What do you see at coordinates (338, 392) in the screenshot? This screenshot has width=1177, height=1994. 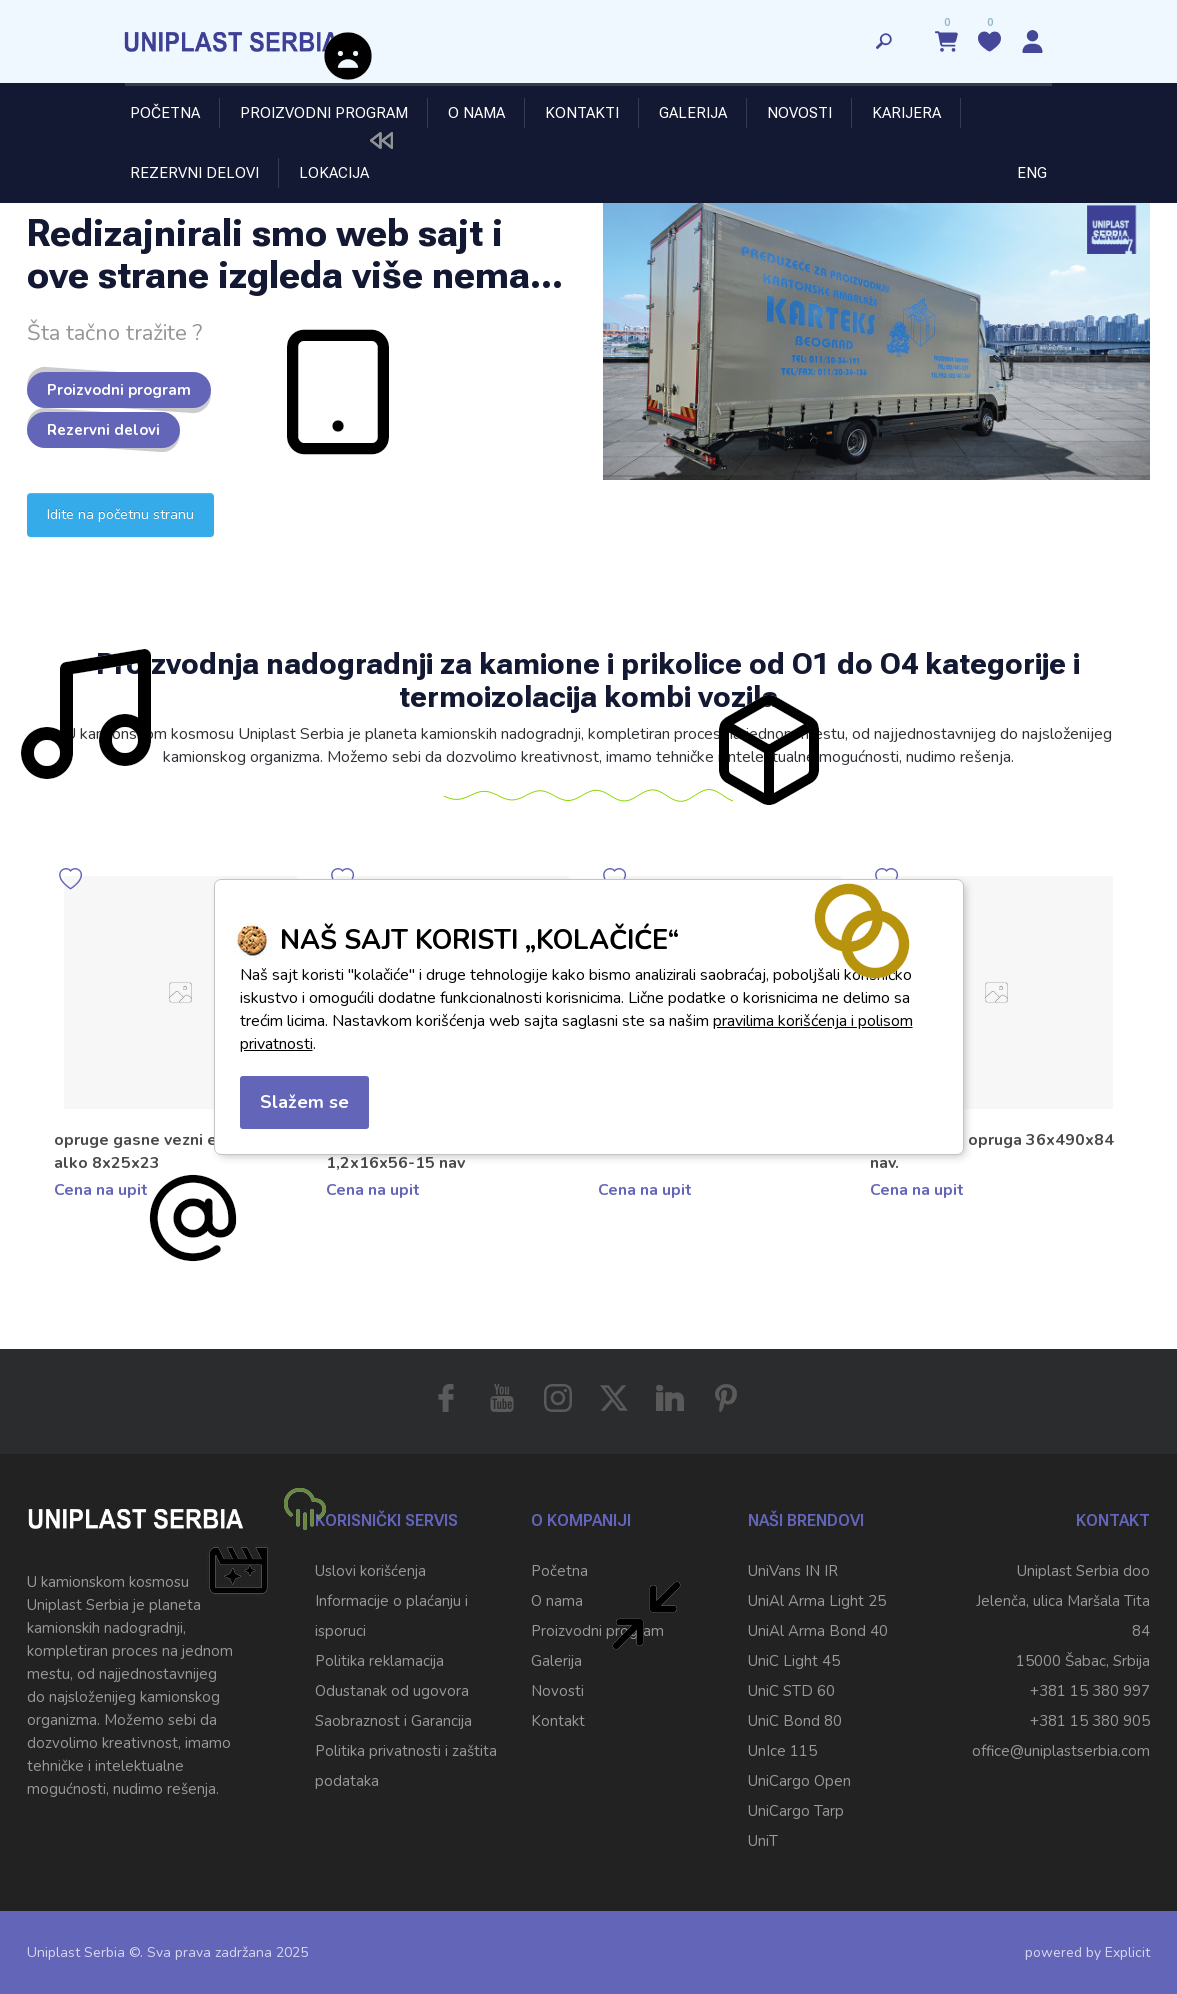 I see `switch to tablet view or layout` at bounding box center [338, 392].